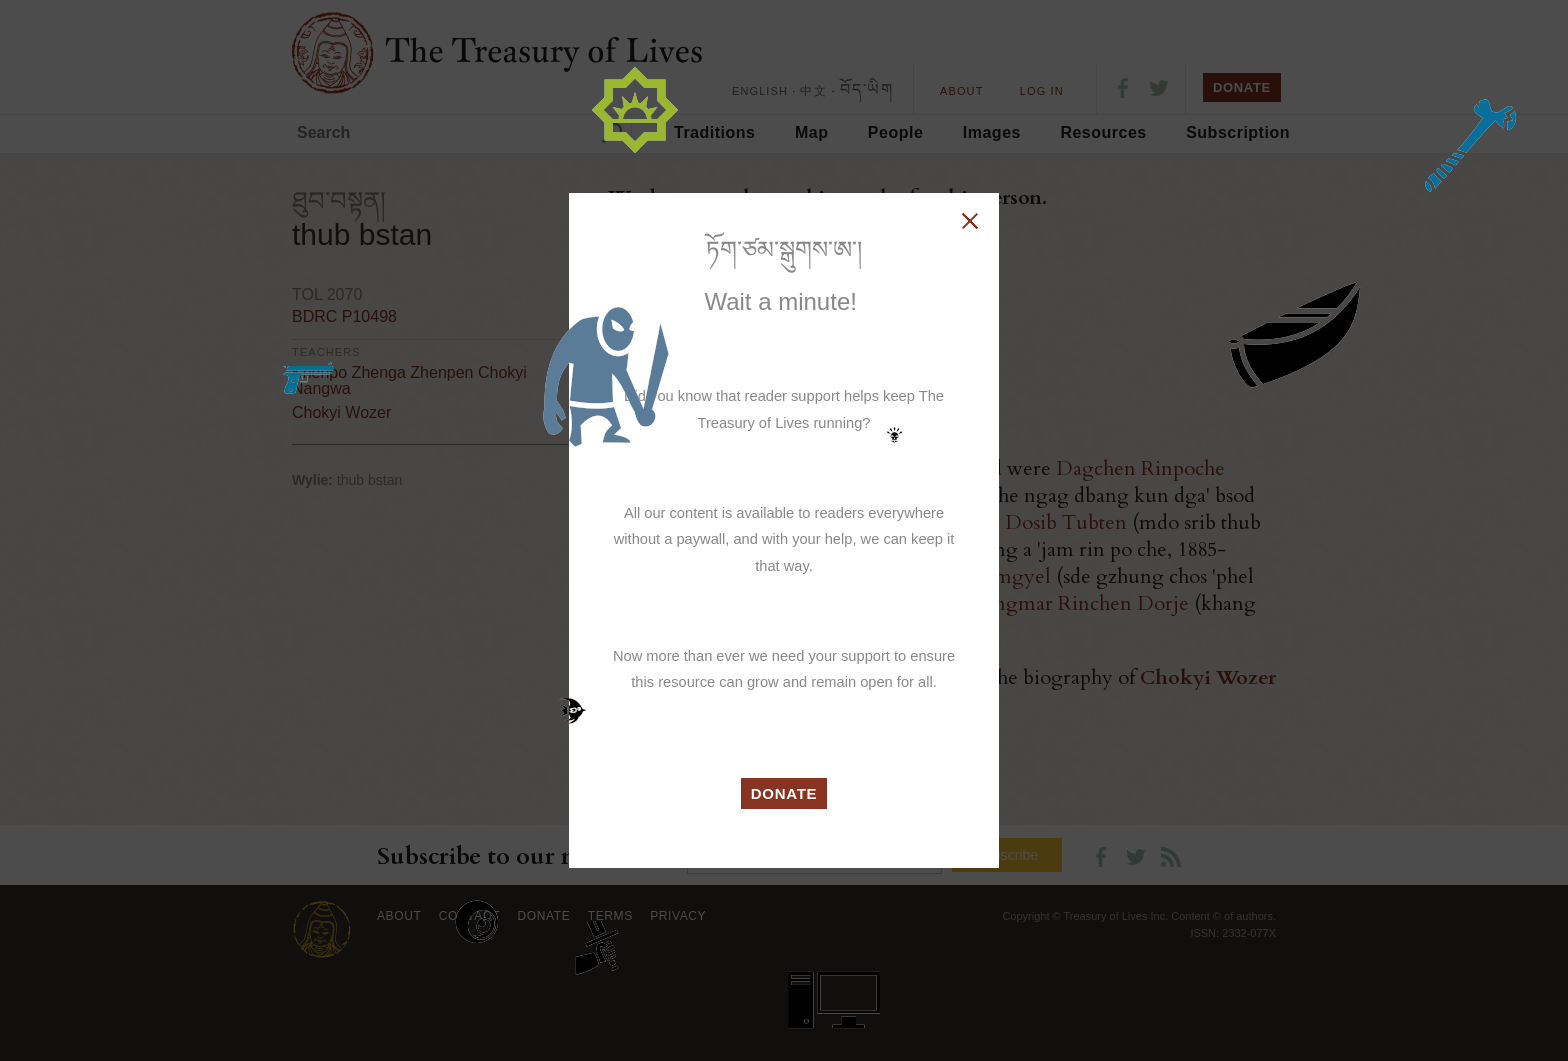 This screenshot has width=1568, height=1061. What do you see at coordinates (308, 378) in the screenshot?
I see `select pistol weapon in game` at bounding box center [308, 378].